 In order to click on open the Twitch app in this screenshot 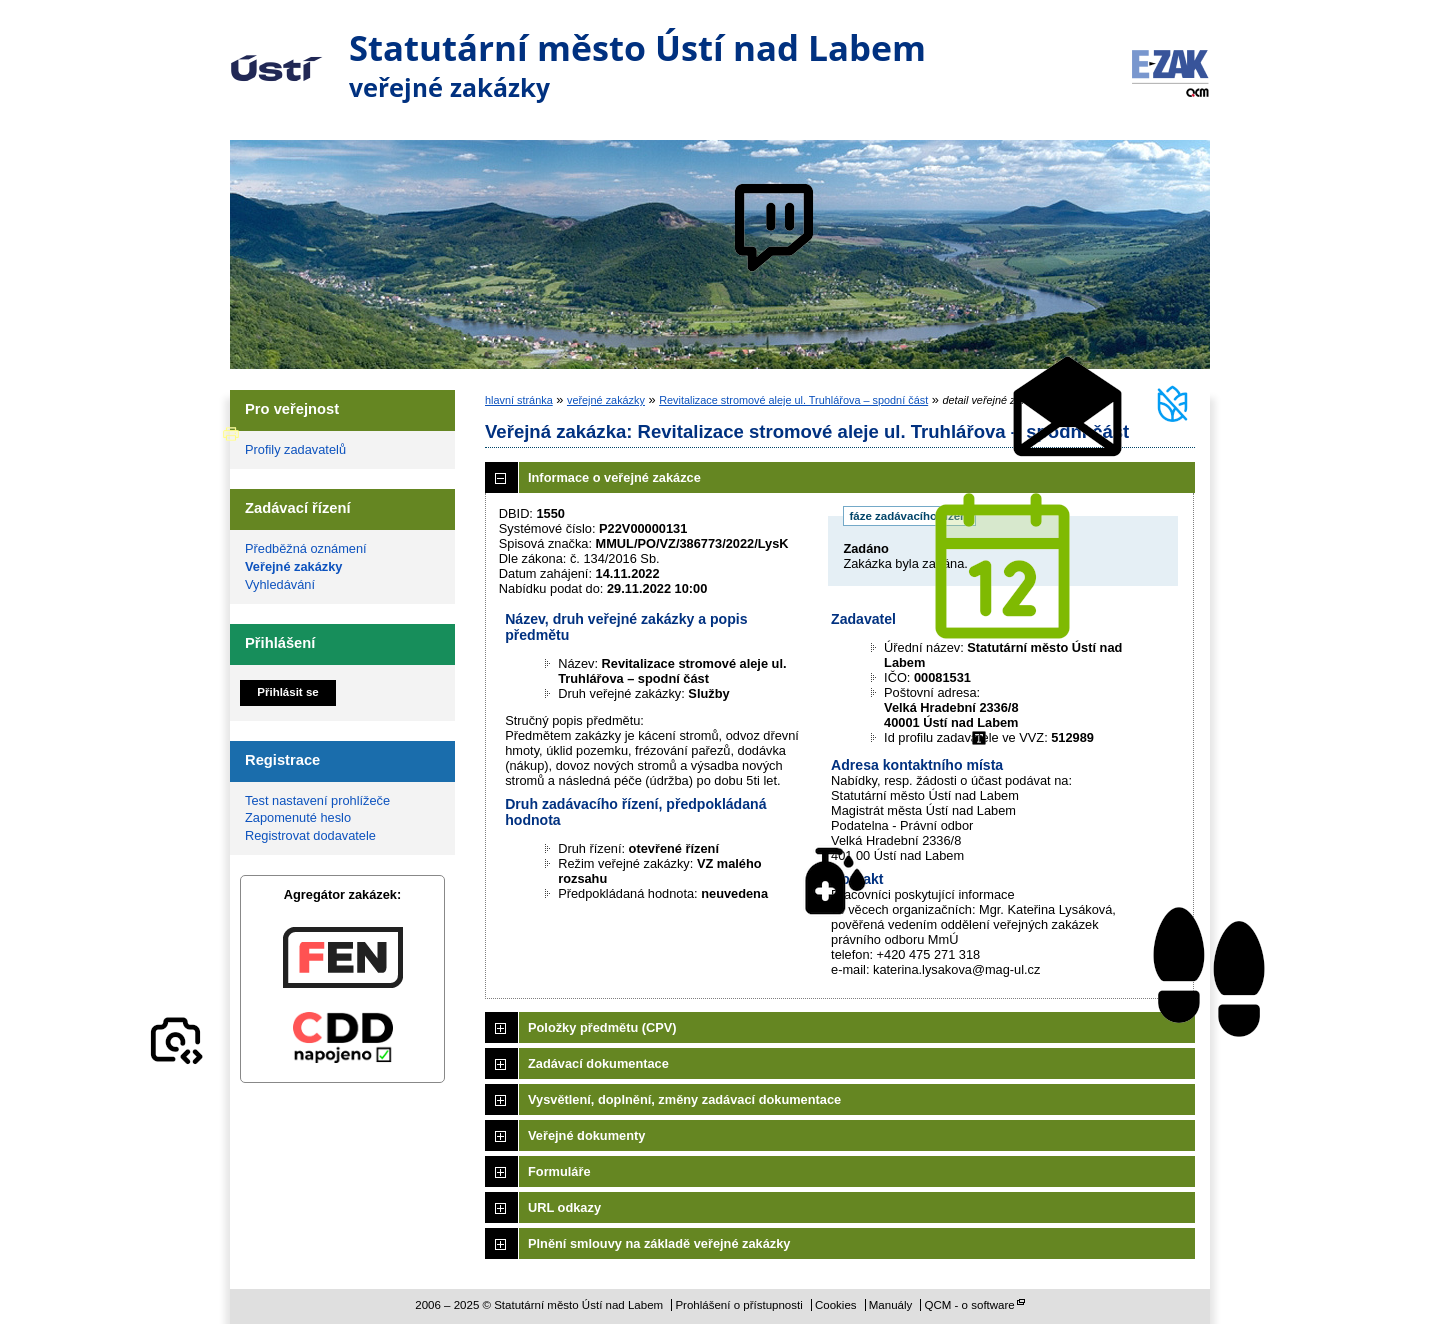, I will do `click(774, 223)`.